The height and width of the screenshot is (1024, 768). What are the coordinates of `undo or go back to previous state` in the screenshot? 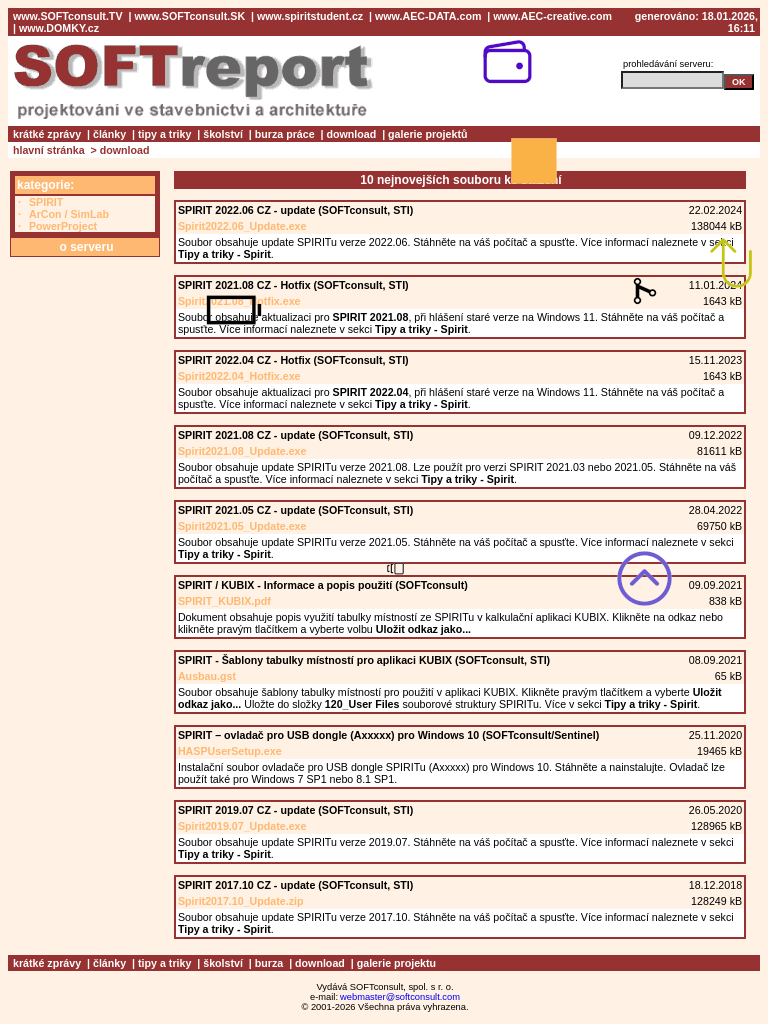 It's located at (733, 263).